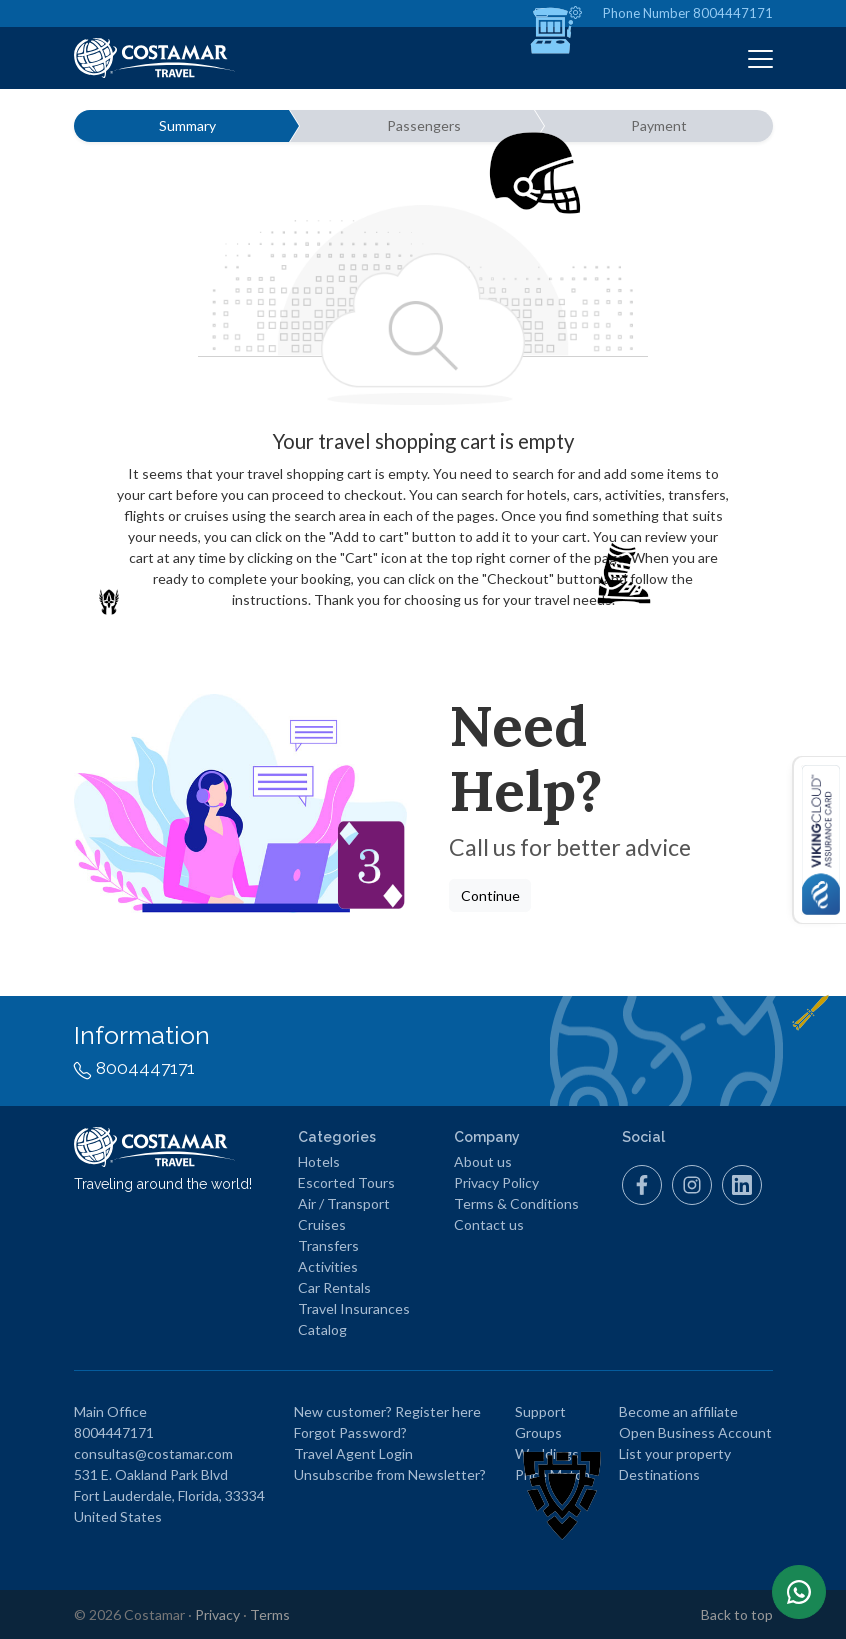 Image resolution: width=846 pixels, height=1639 pixels. Describe the element at coordinates (109, 602) in the screenshot. I see `select elf or elven character class` at that location.